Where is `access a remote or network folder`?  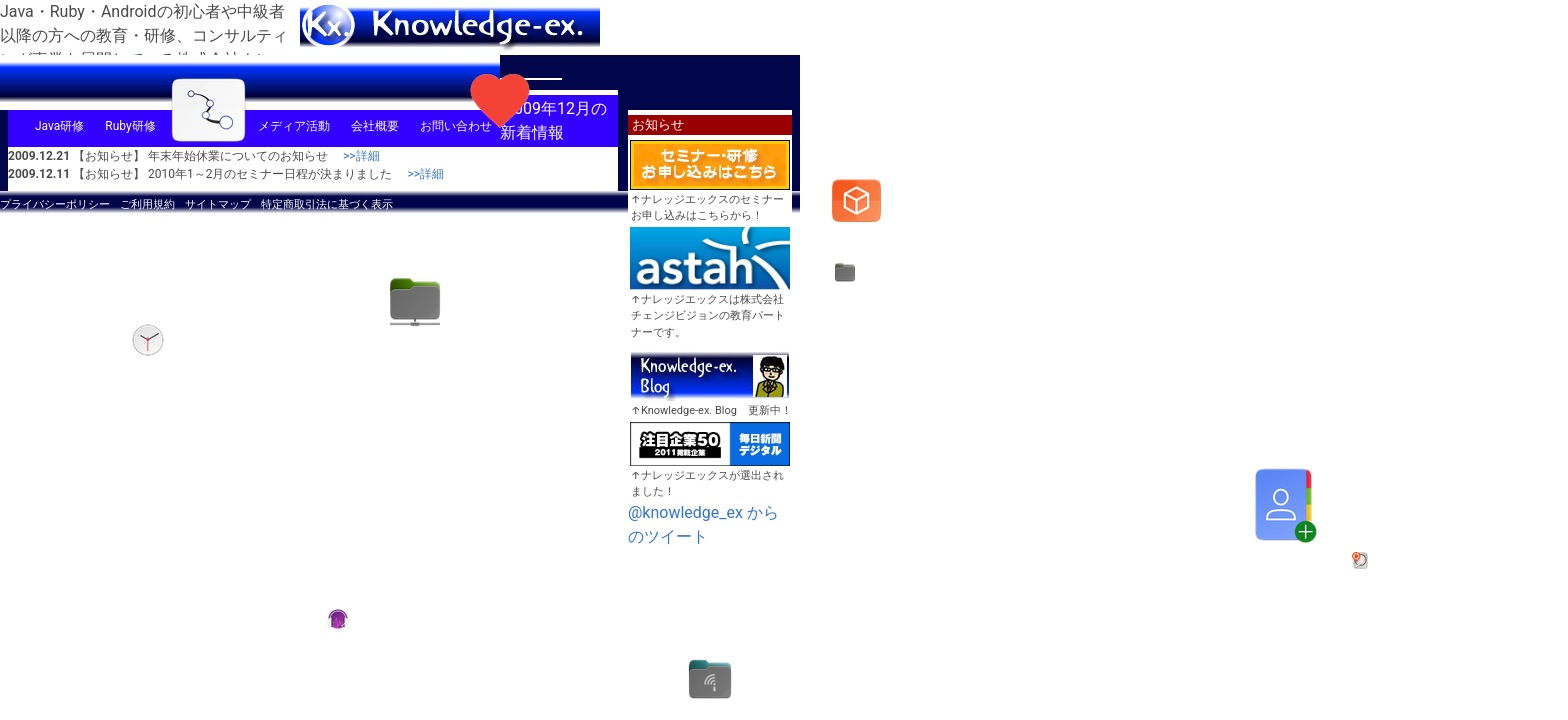 access a remote or network folder is located at coordinates (415, 301).